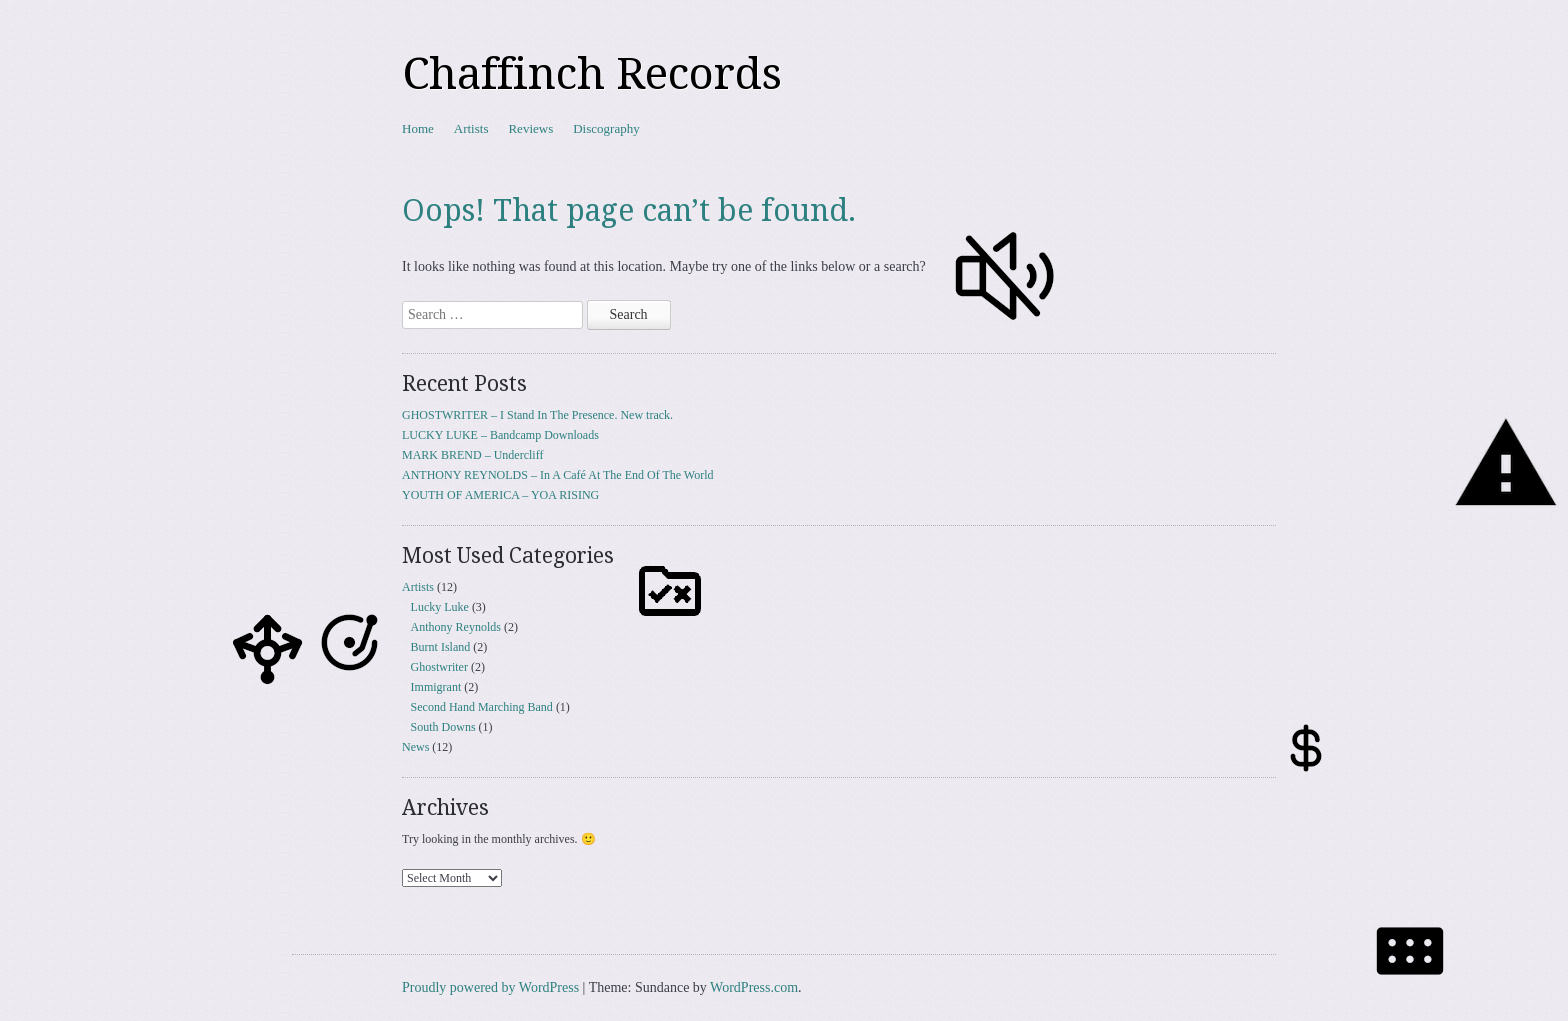 Image resolution: width=1568 pixels, height=1021 pixels. What do you see at coordinates (267, 649) in the screenshot?
I see `configure load balancer settings` at bounding box center [267, 649].